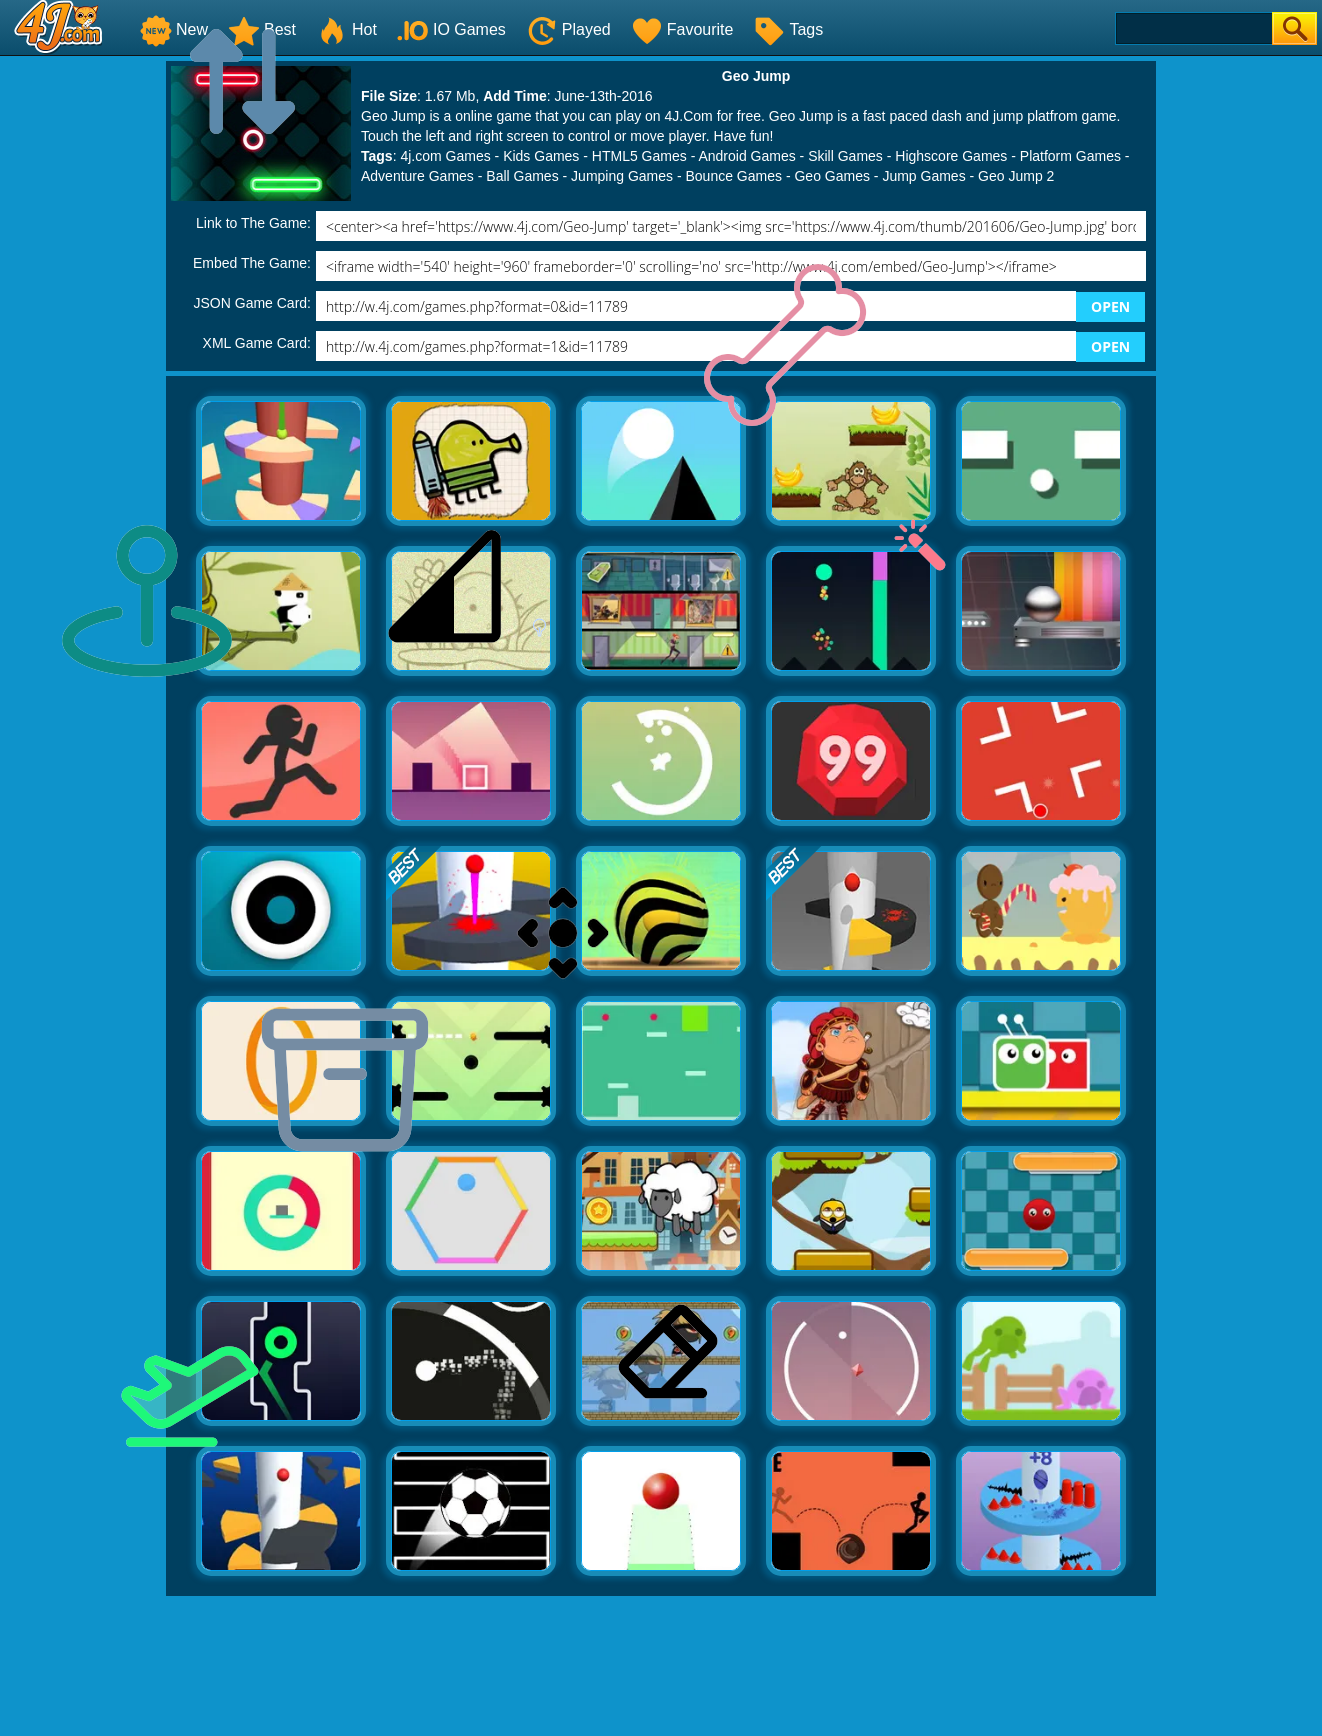 The height and width of the screenshot is (1736, 1322). I want to click on pan or move the camera view, so click(563, 933).